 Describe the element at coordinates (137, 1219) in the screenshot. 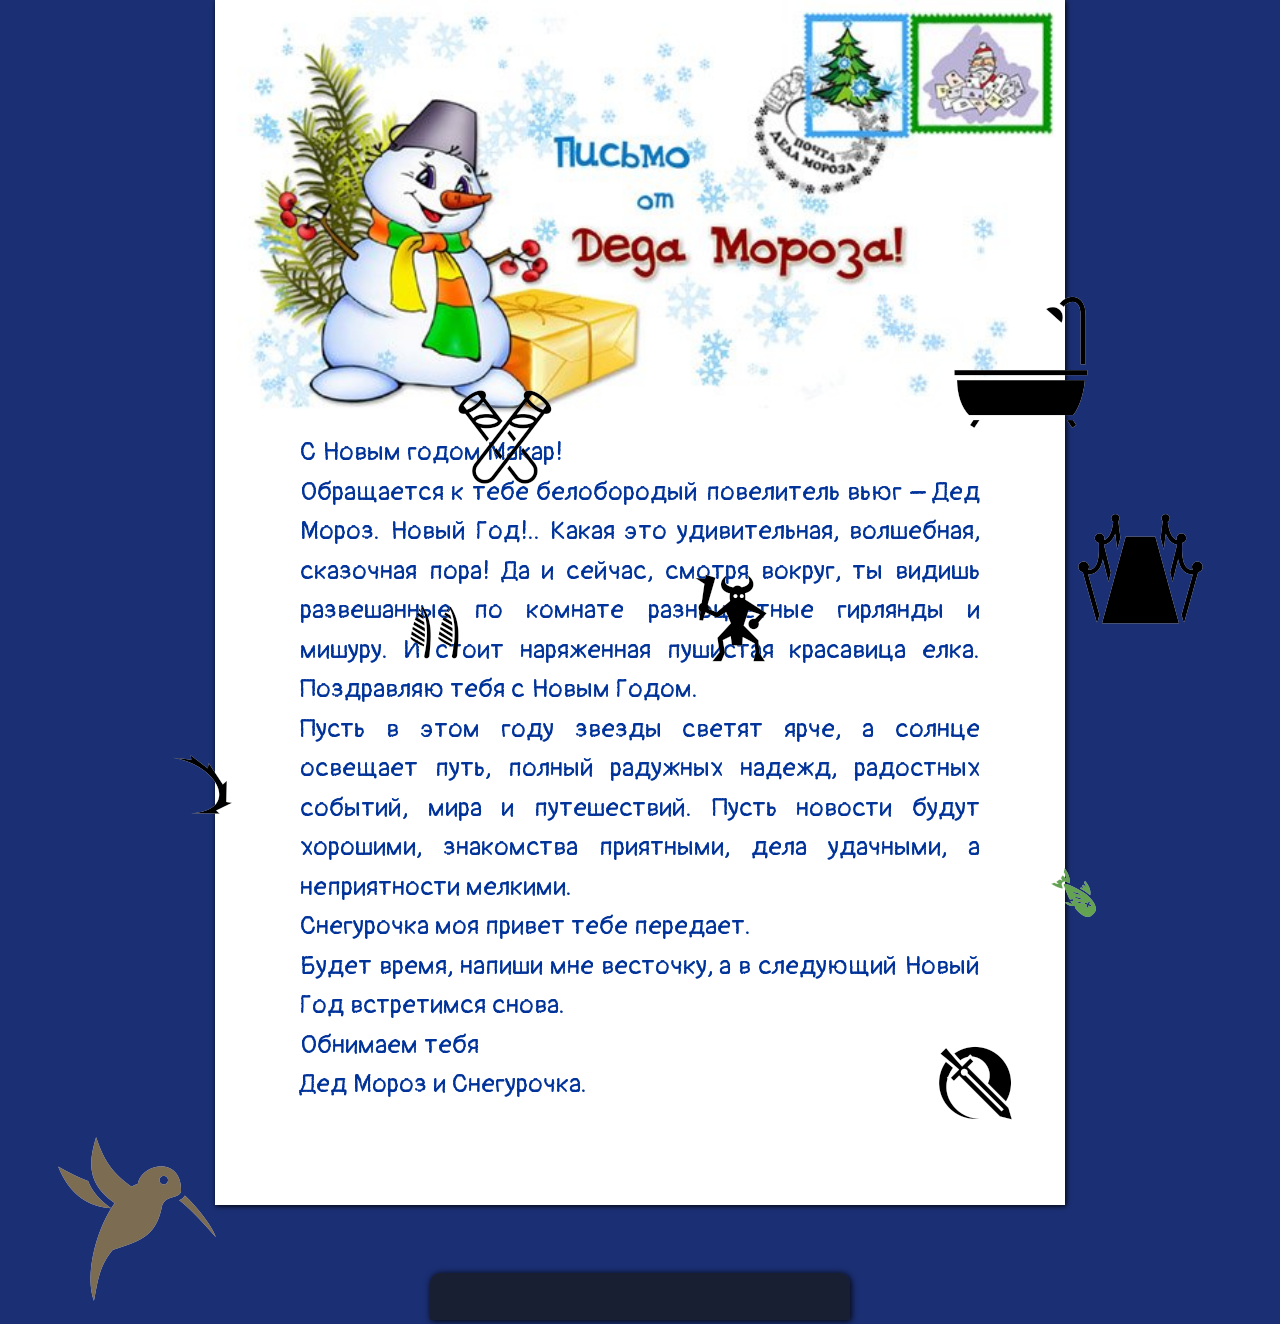

I see `nature or wildlife category indicator` at that location.